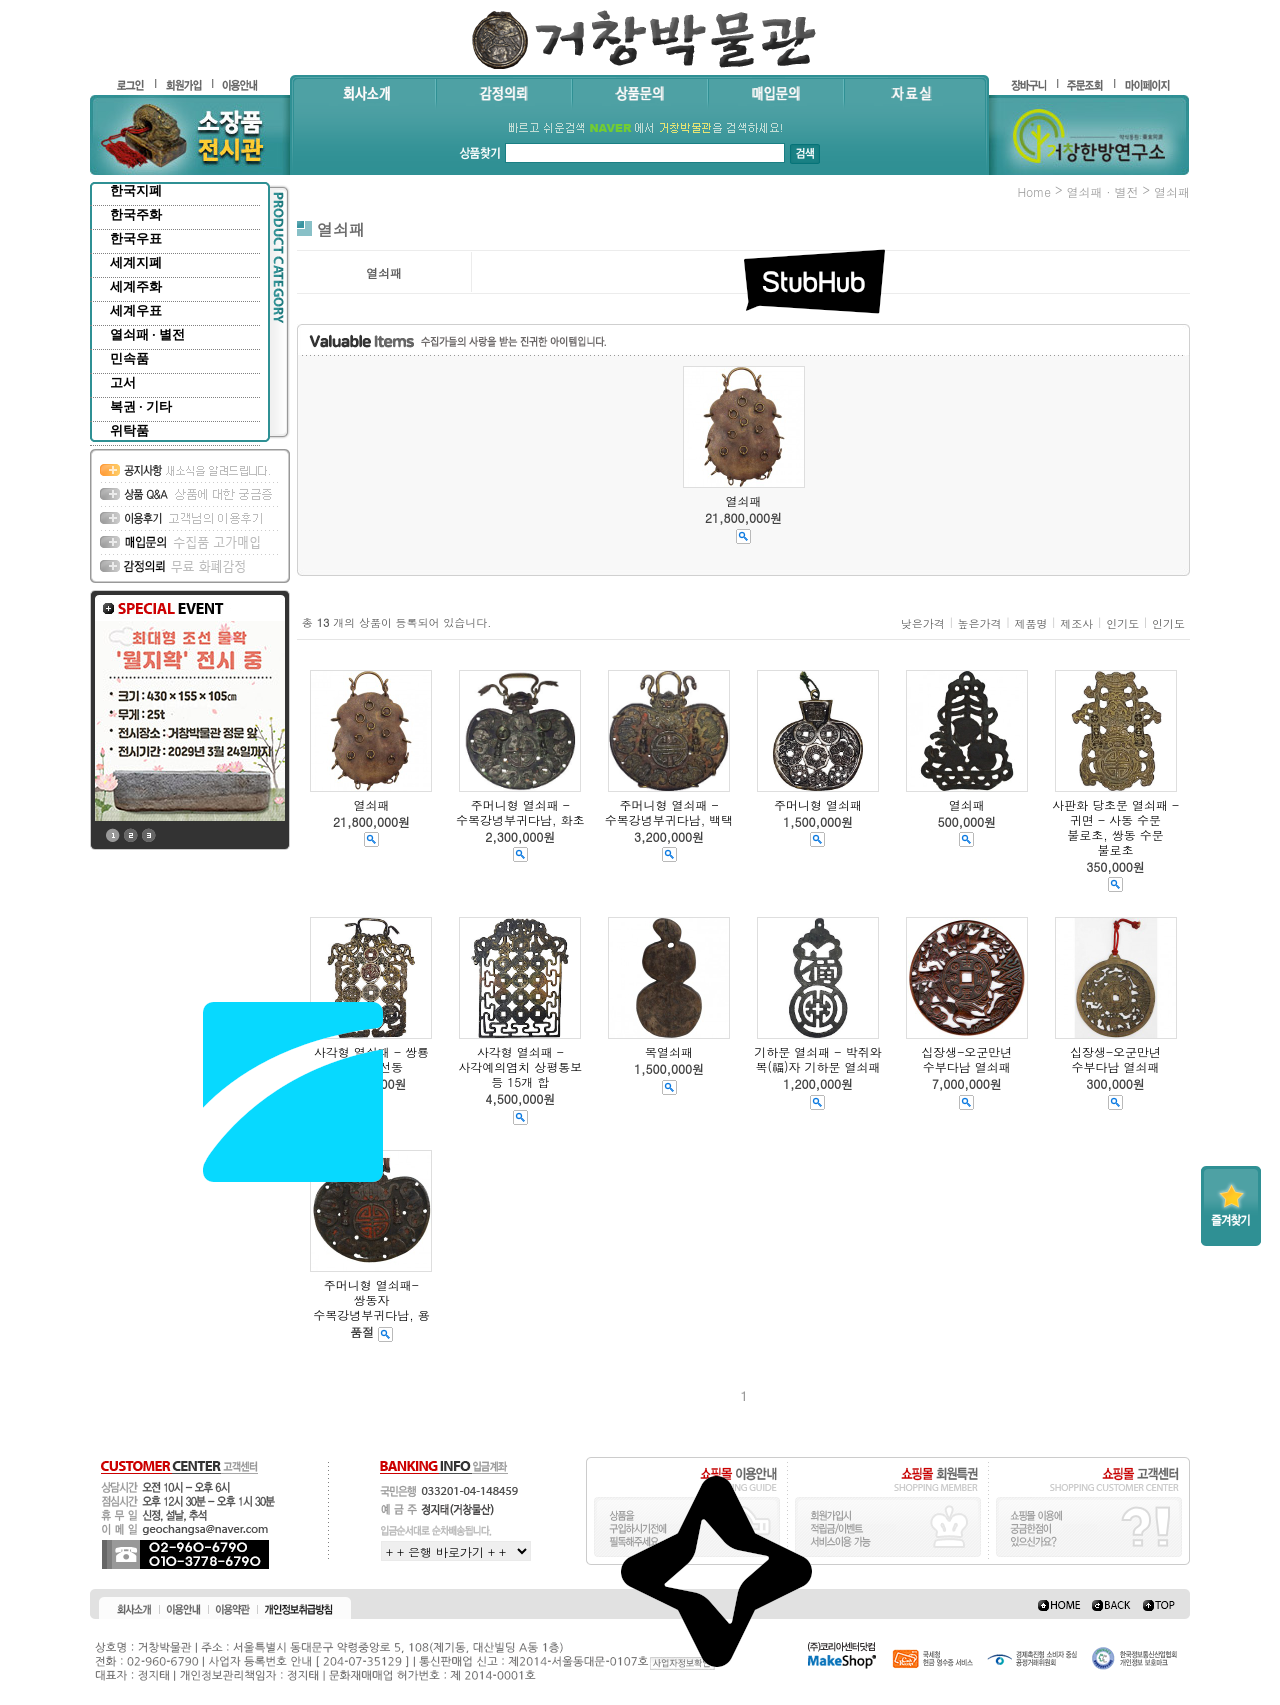 Image resolution: width=1280 pixels, height=1705 pixels. I want to click on open the StubHub app, so click(814, 281).